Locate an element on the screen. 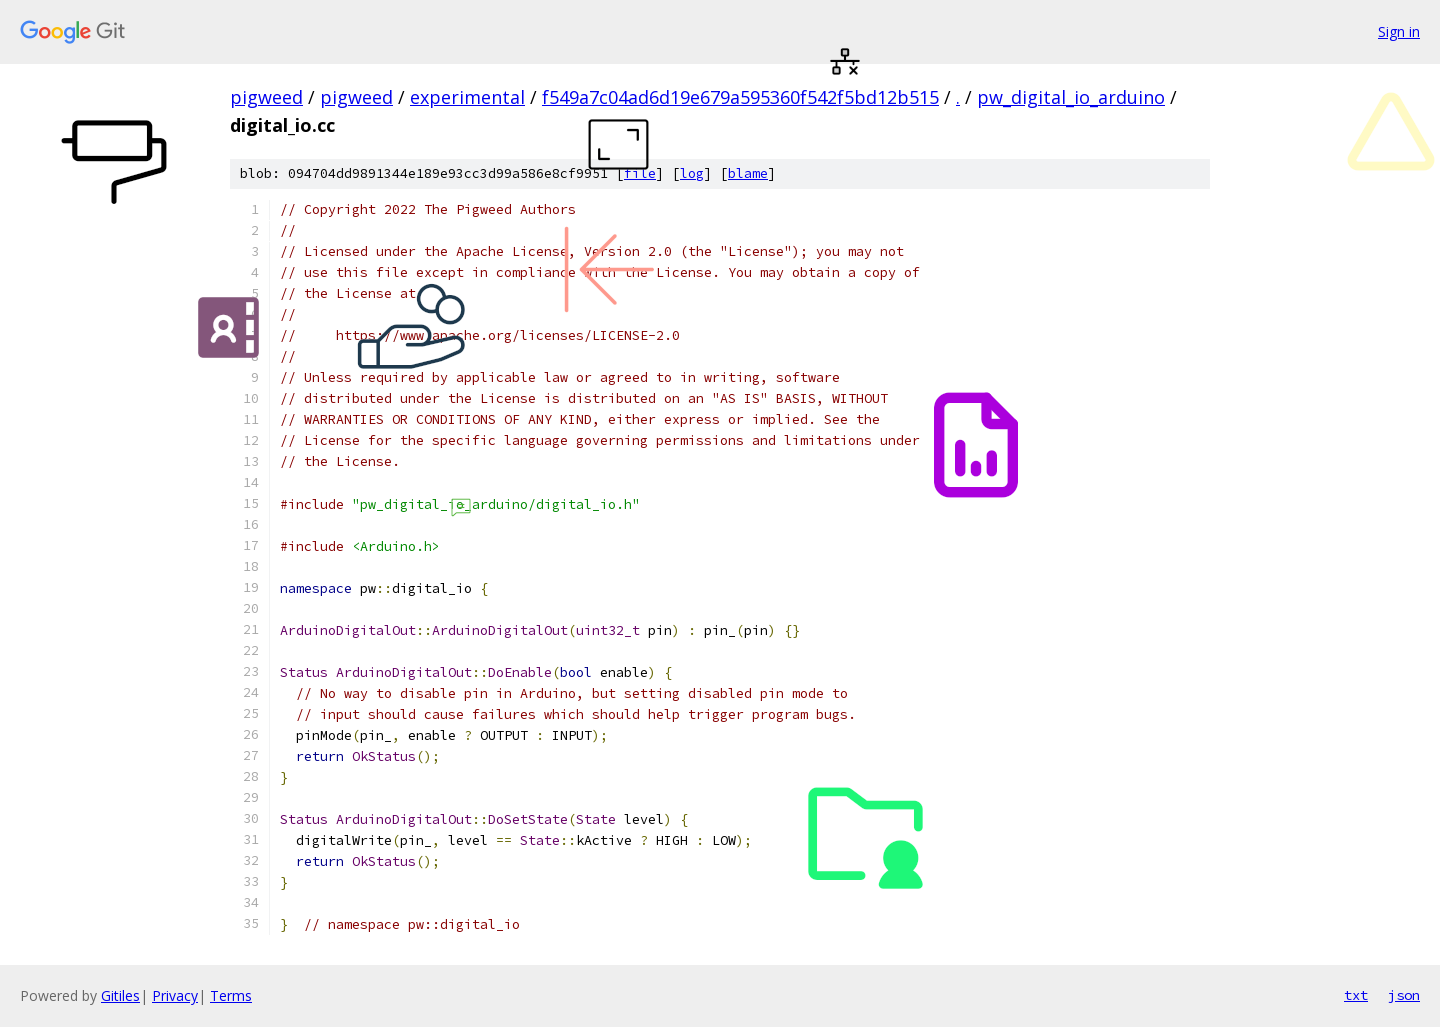  navigate to the beginning or first item is located at coordinates (607, 269).